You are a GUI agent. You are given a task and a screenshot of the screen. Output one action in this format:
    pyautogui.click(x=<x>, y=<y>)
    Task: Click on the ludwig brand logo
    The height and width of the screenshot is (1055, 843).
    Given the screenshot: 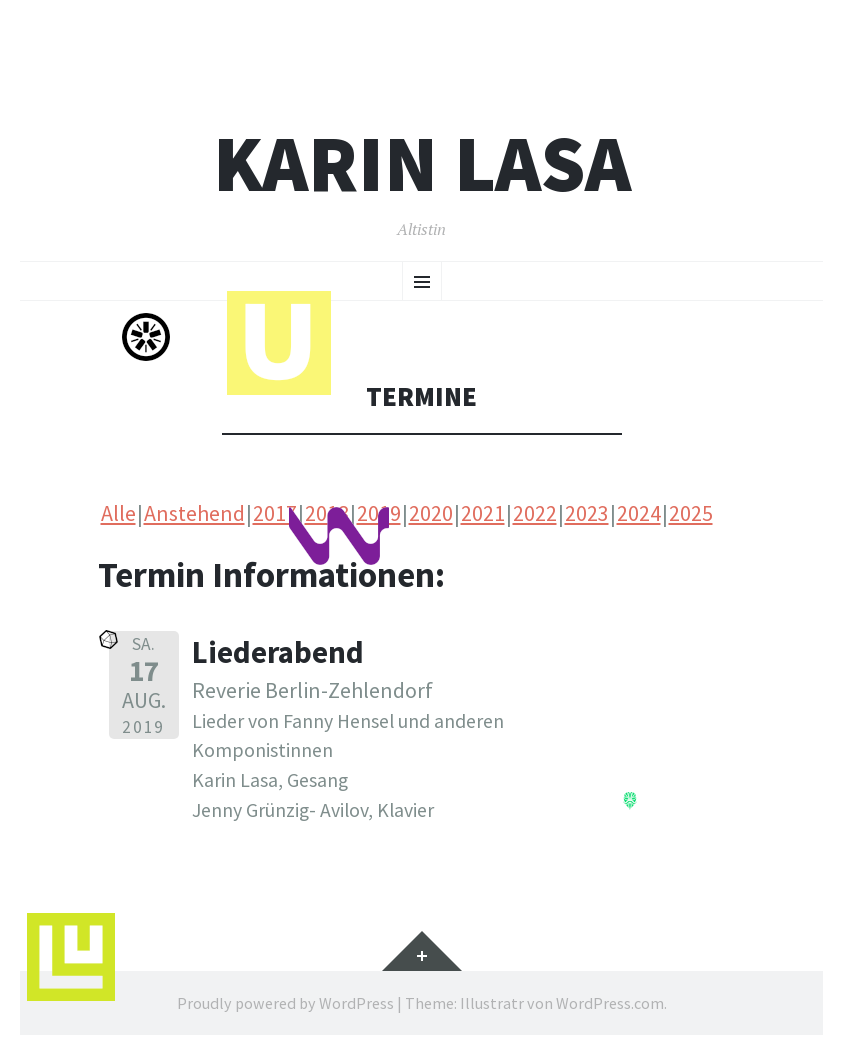 What is the action you would take?
    pyautogui.click(x=71, y=957)
    